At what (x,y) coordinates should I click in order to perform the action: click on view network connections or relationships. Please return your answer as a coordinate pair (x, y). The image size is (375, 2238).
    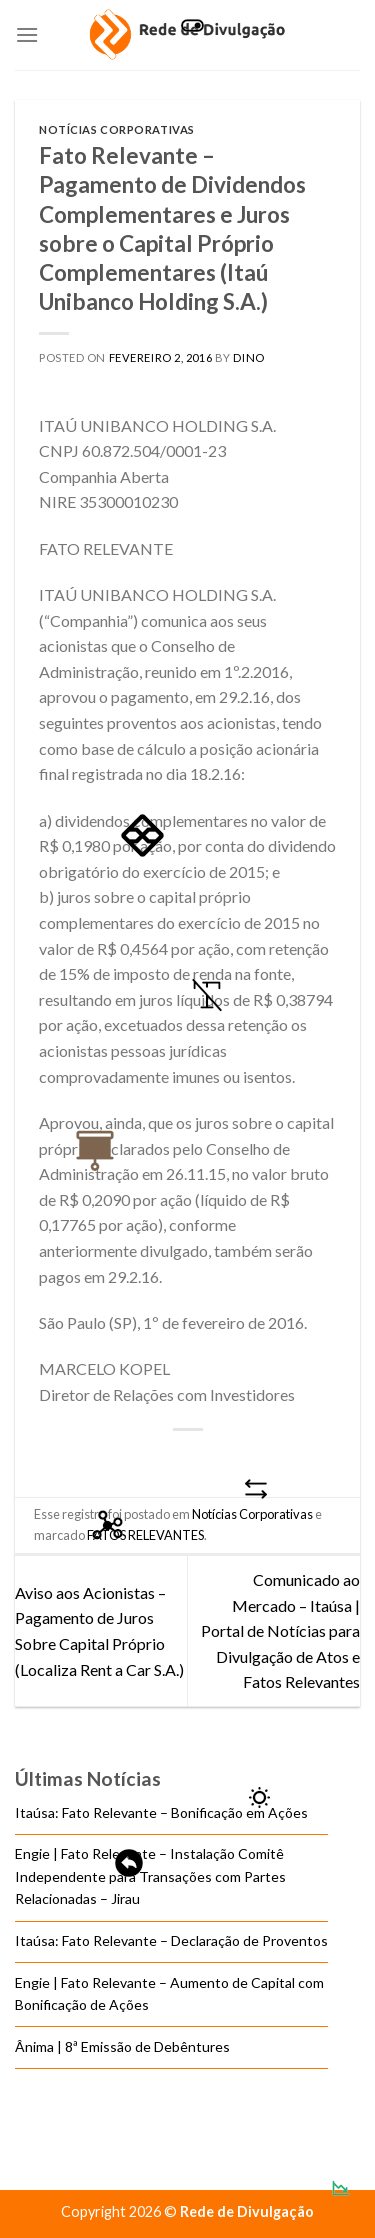
    Looking at the image, I should click on (107, 1525).